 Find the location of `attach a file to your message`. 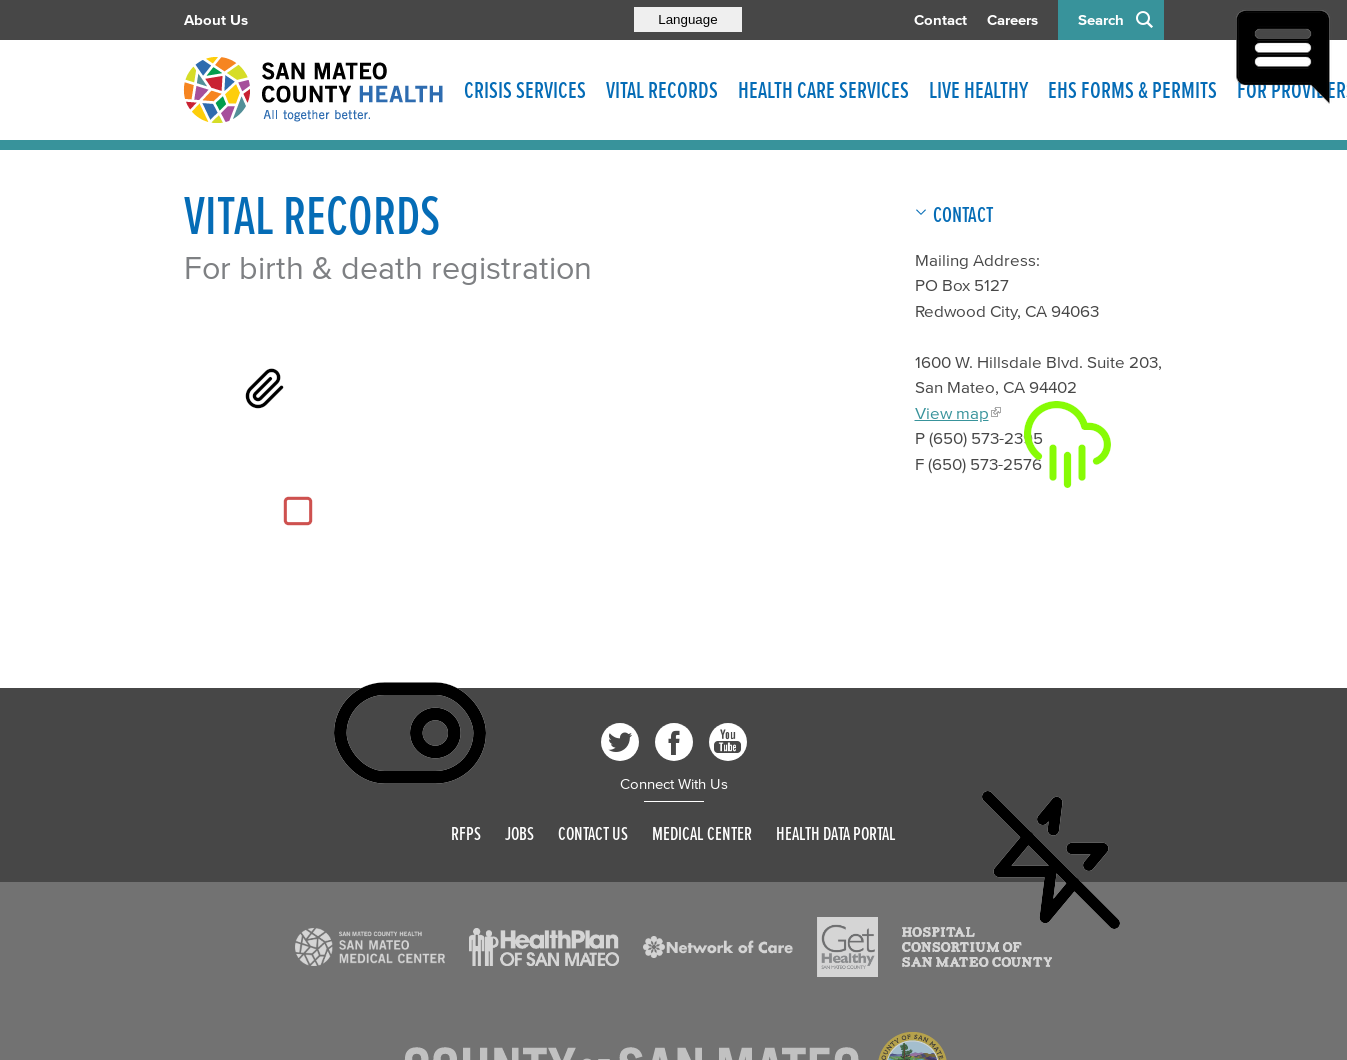

attach a file to your message is located at coordinates (265, 389).